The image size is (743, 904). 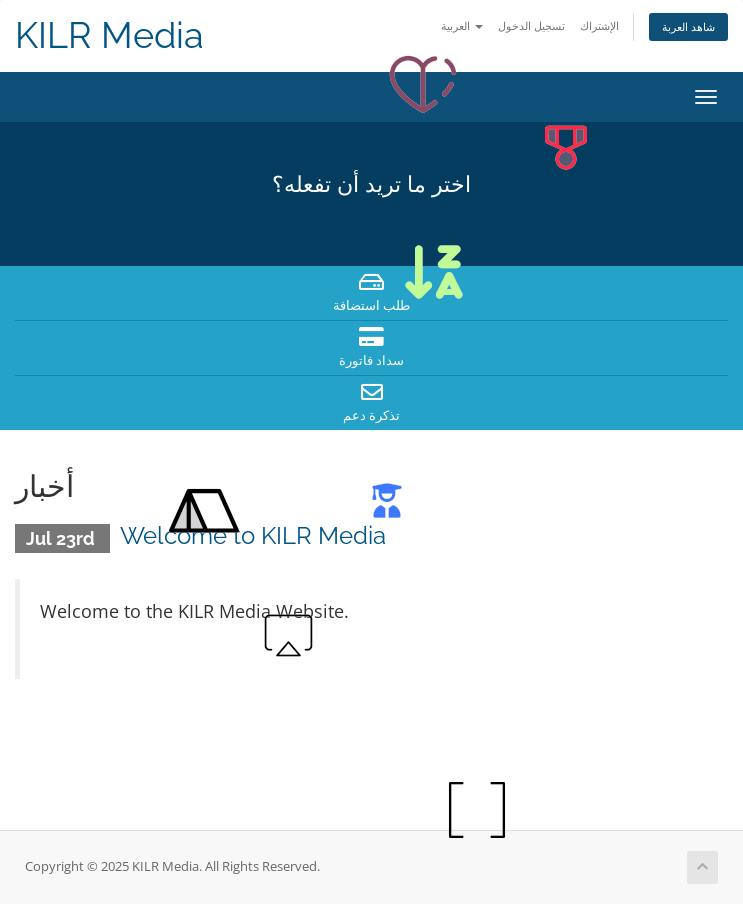 What do you see at coordinates (434, 272) in the screenshot?
I see `sort items alphabetically in descending order (Z to A)` at bounding box center [434, 272].